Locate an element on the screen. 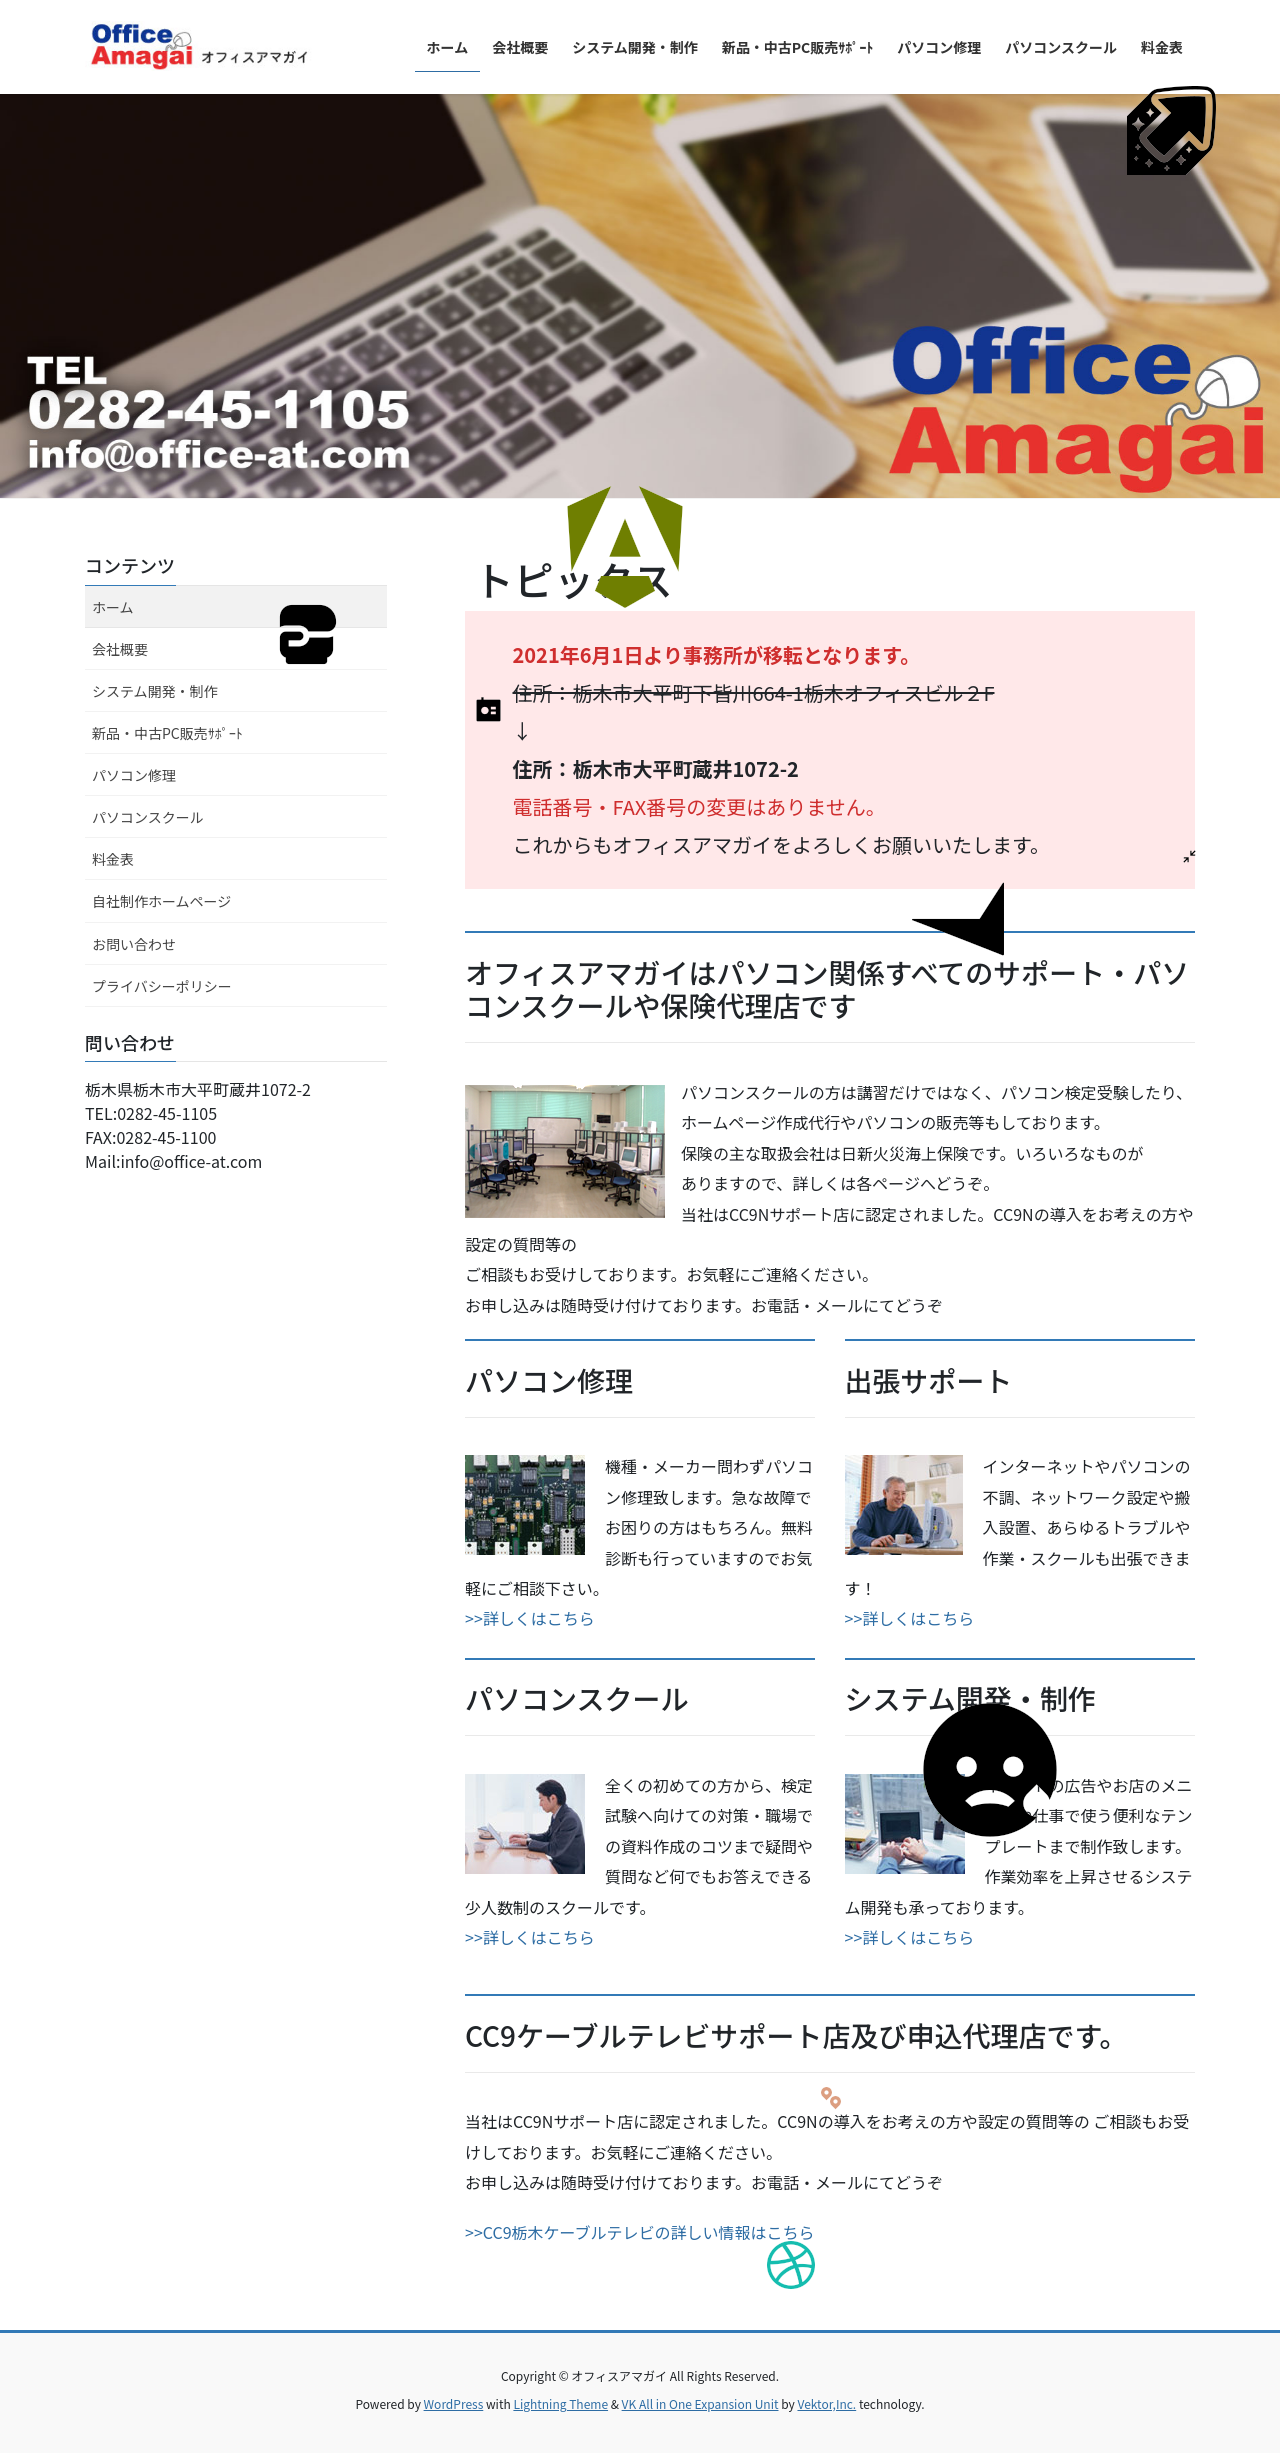 The image size is (1280, 2453). dribbble logo is located at coordinates (791, 2265).